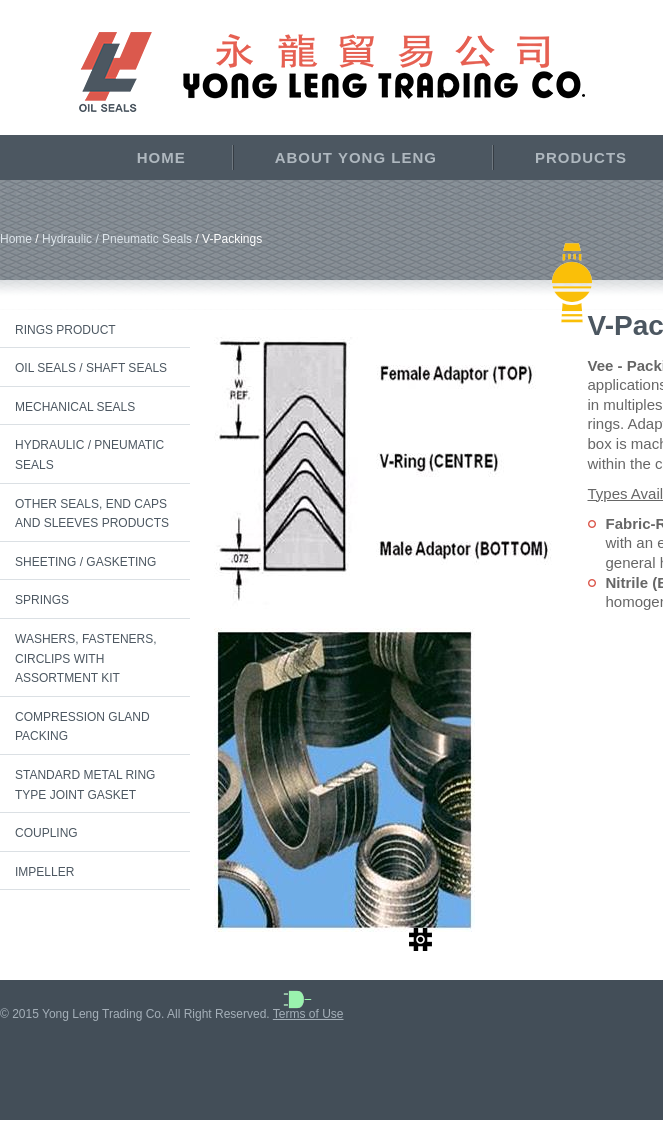  What do you see at coordinates (572, 282) in the screenshot?
I see `access broadcast or streaming settings` at bounding box center [572, 282].